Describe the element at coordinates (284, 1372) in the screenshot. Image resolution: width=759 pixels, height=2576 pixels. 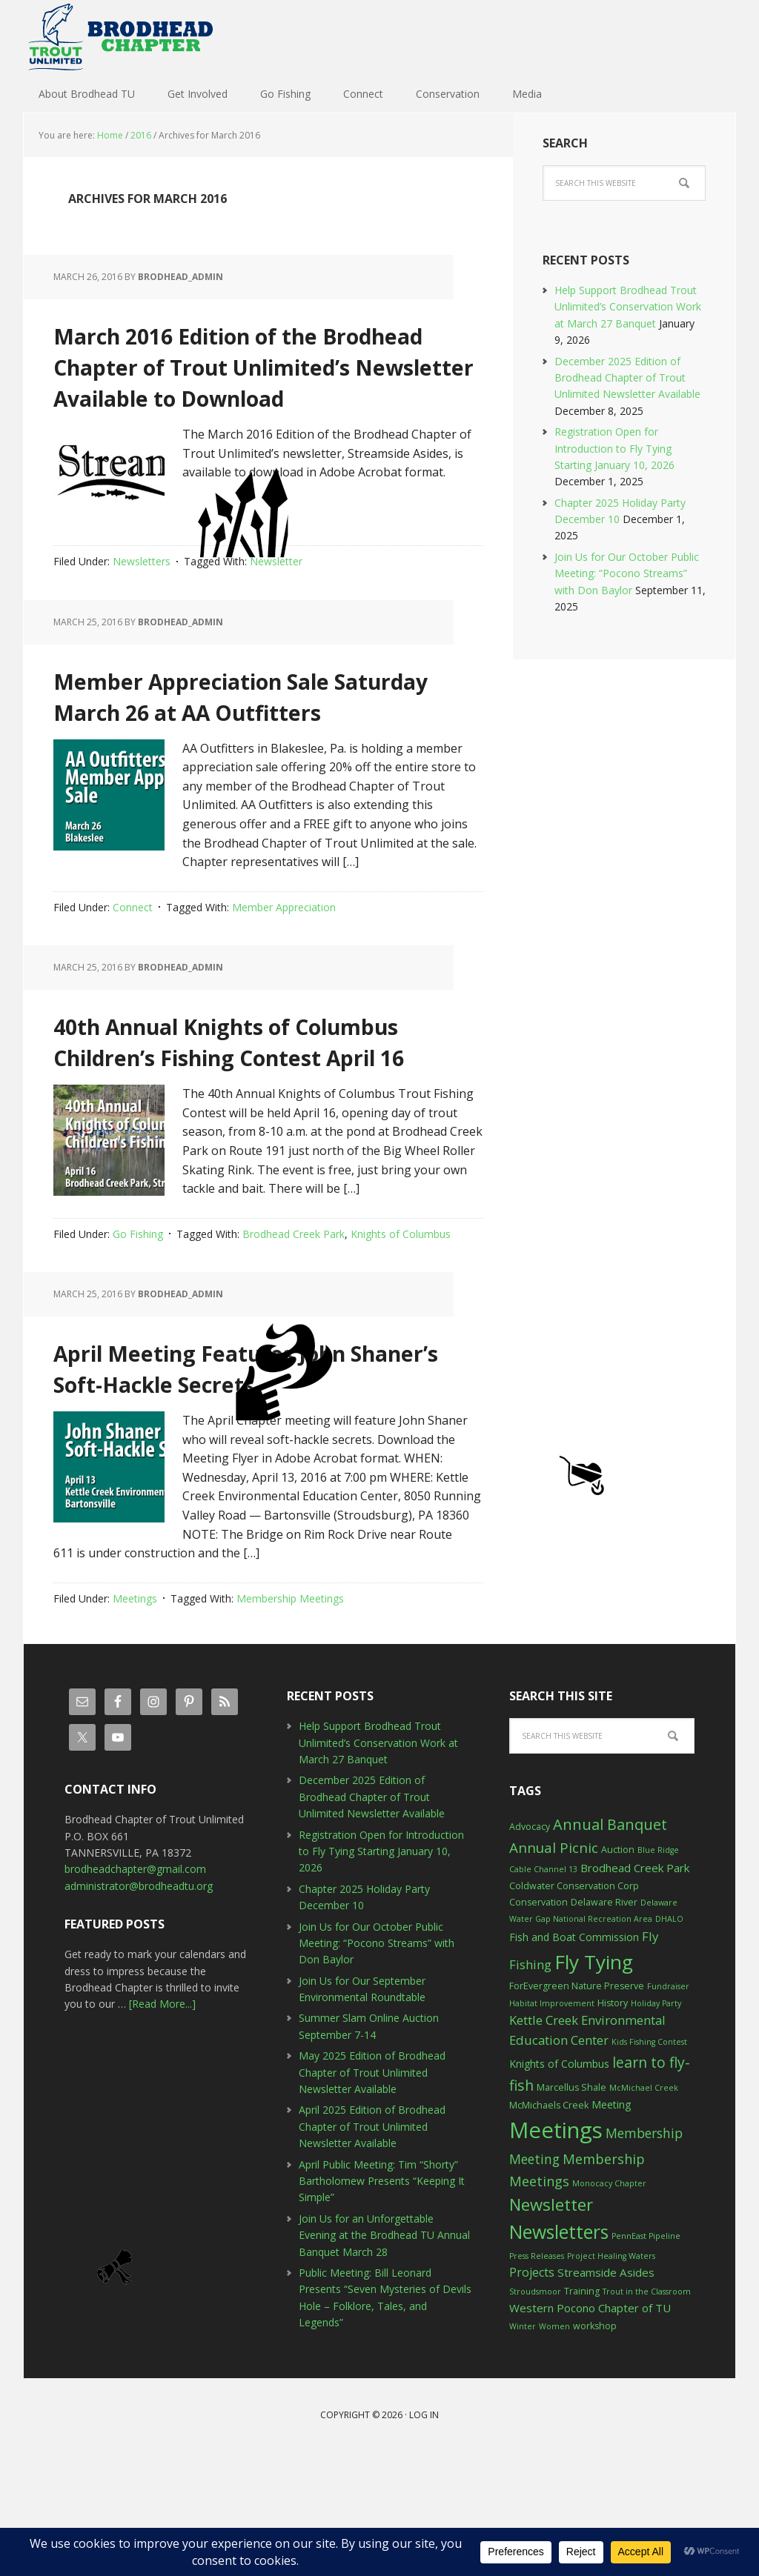
I see `indicates a "hot" or trending item` at that location.